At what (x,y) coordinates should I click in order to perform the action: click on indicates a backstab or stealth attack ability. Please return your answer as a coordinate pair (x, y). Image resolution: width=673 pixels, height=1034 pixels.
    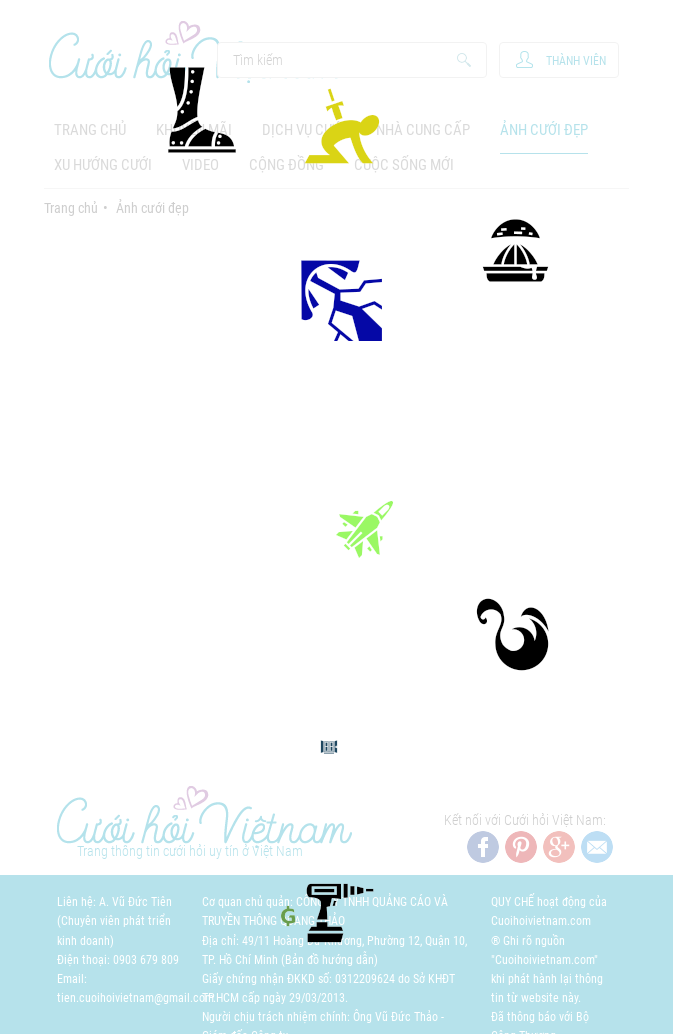
    Looking at the image, I should click on (342, 125).